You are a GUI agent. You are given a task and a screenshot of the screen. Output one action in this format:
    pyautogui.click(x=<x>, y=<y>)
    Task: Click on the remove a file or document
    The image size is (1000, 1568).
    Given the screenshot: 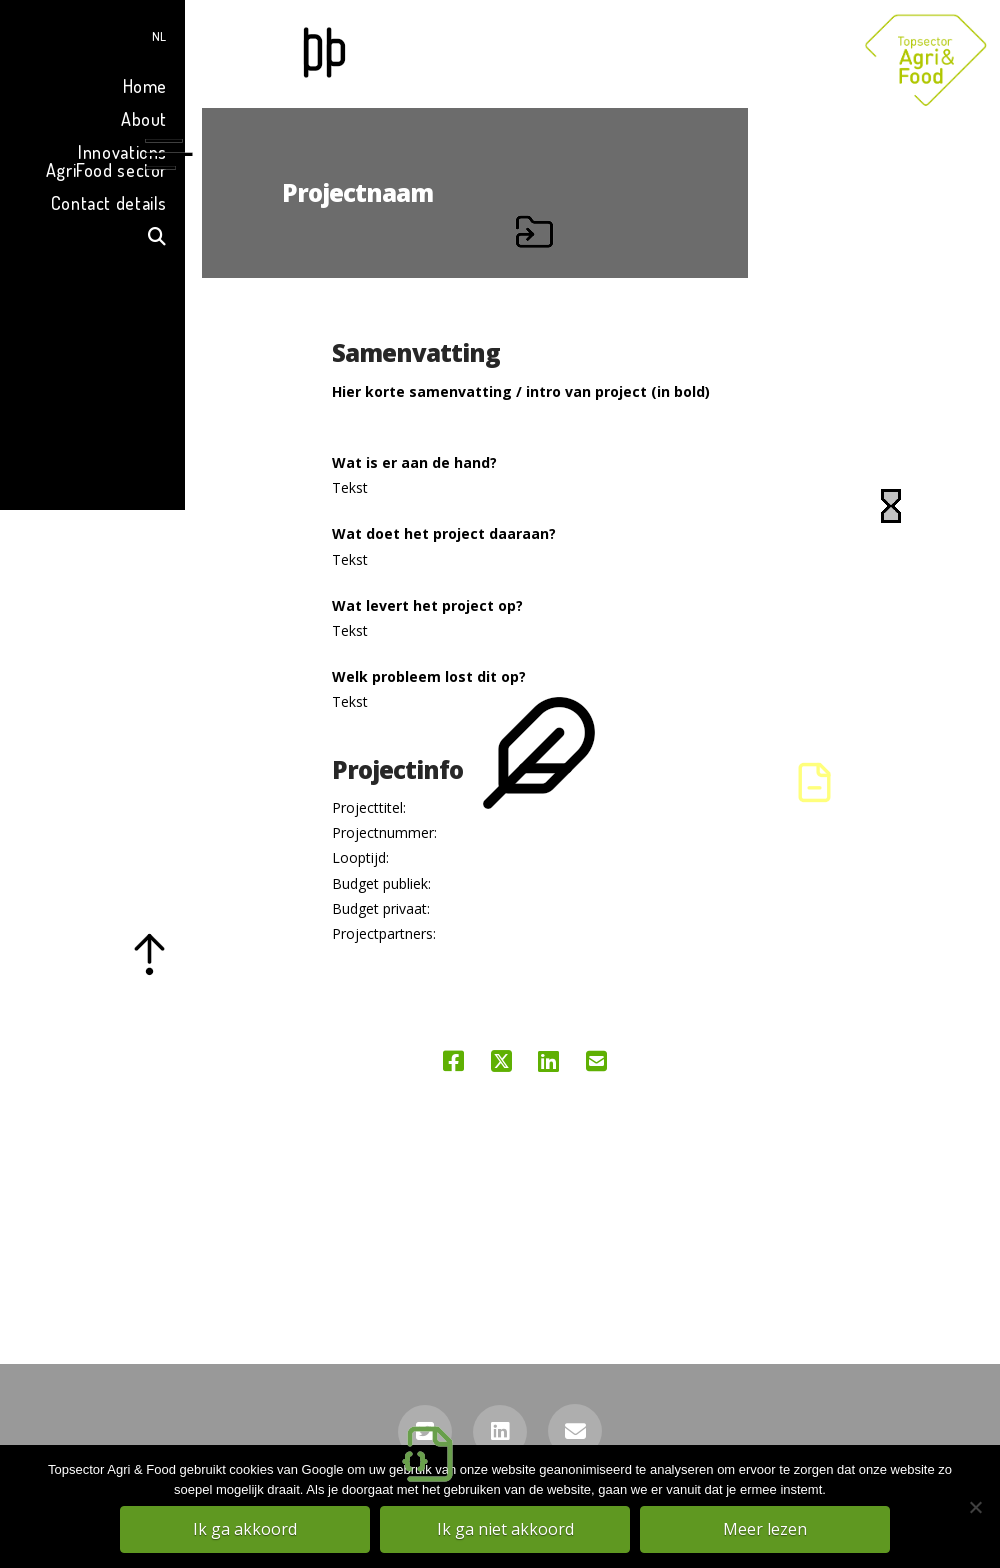 What is the action you would take?
    pyautogui.click(x=814, y=782)
    